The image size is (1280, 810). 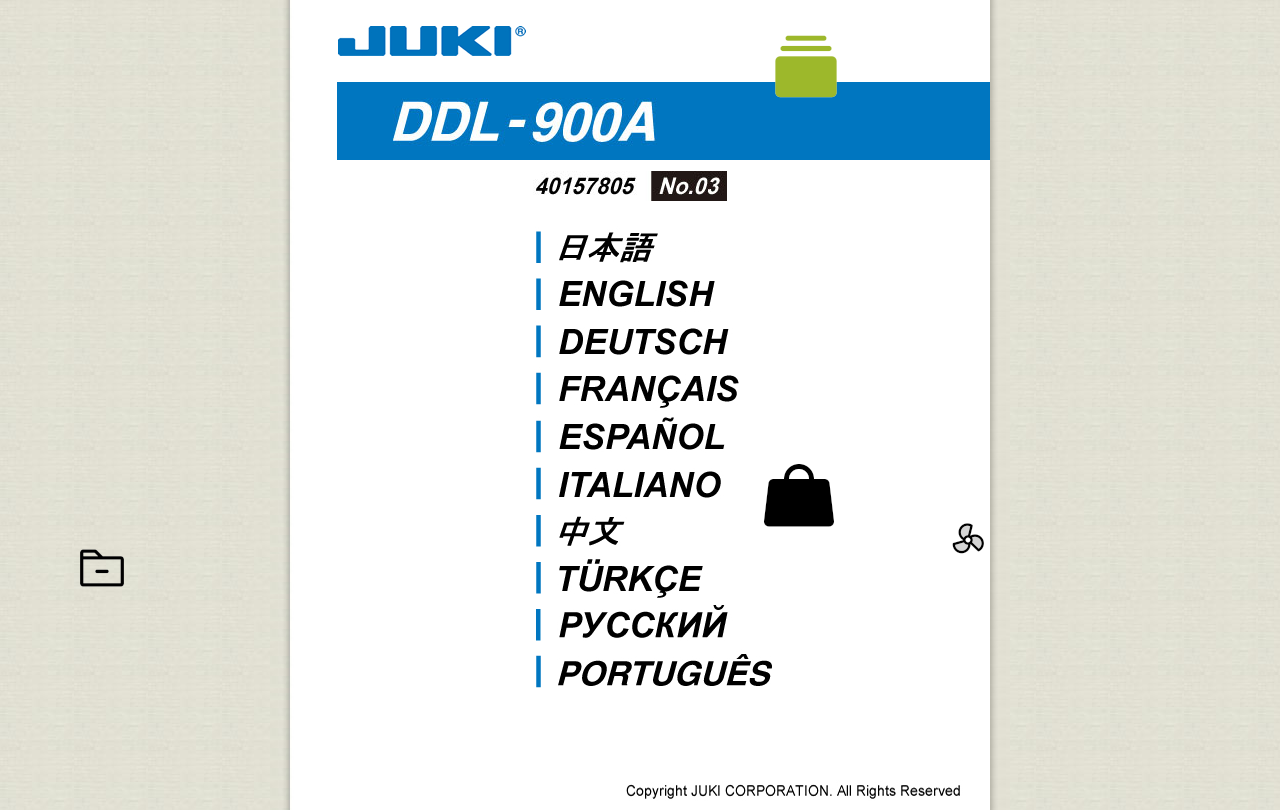 I want to click on view your shopping bag, so click(x=799, y=499).